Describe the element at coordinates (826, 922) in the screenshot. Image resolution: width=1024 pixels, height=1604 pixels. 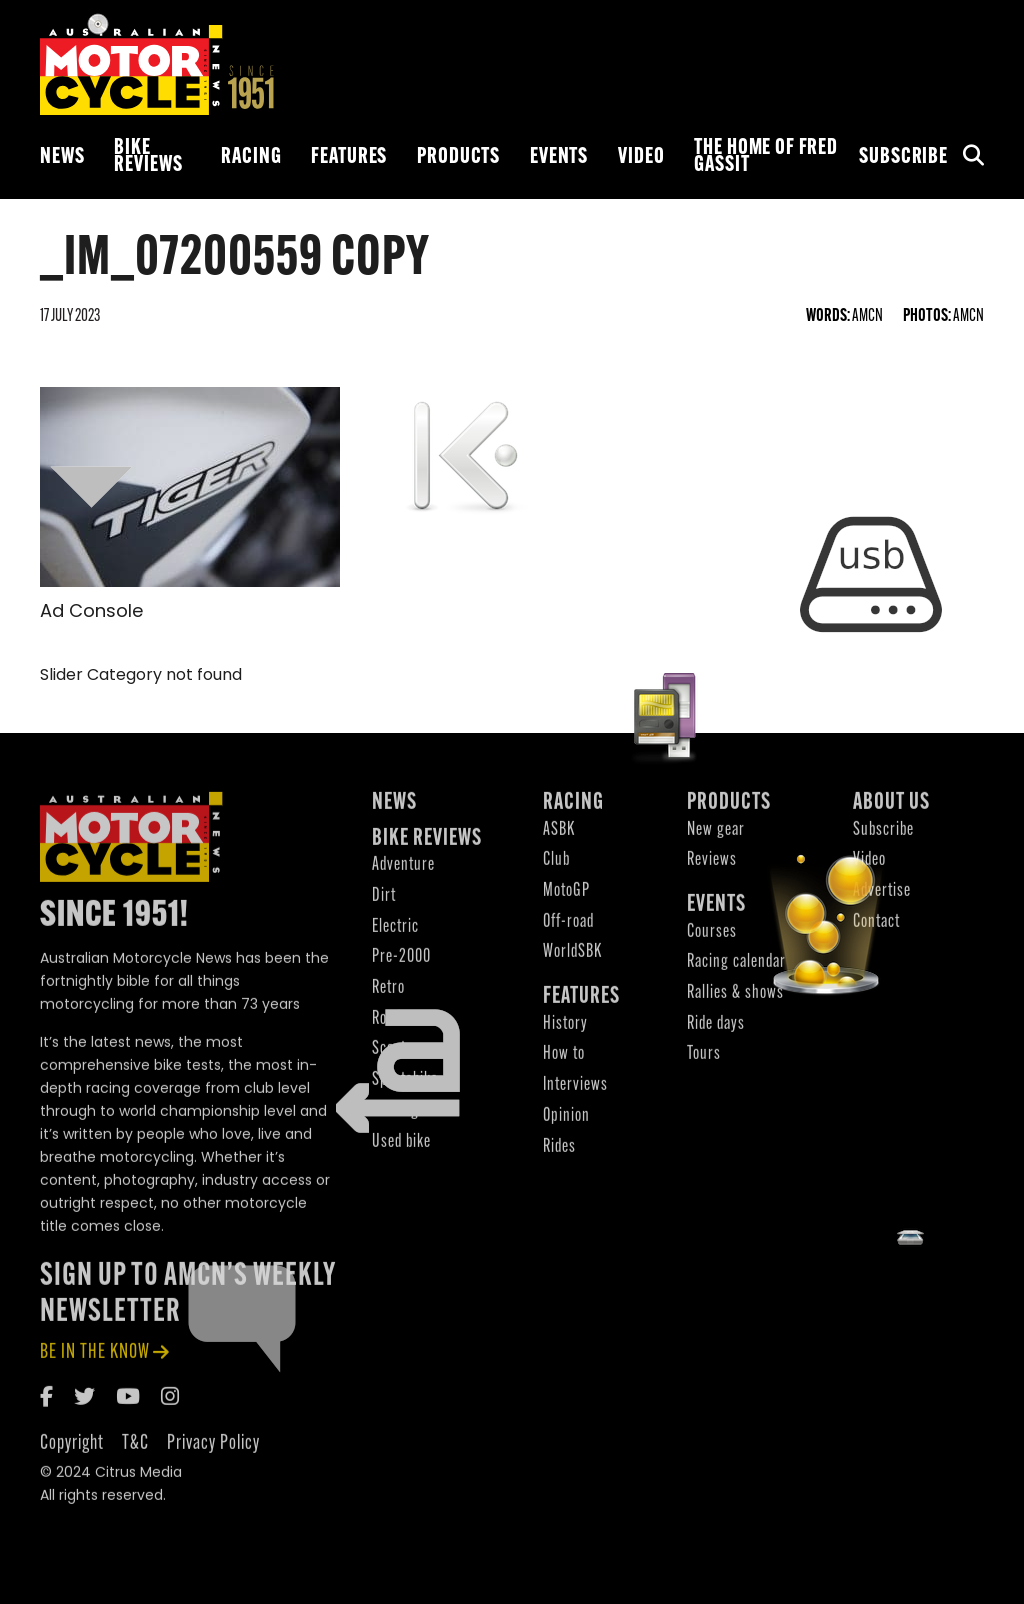
I see `access particle emitter effects library in iMovie` at that location.